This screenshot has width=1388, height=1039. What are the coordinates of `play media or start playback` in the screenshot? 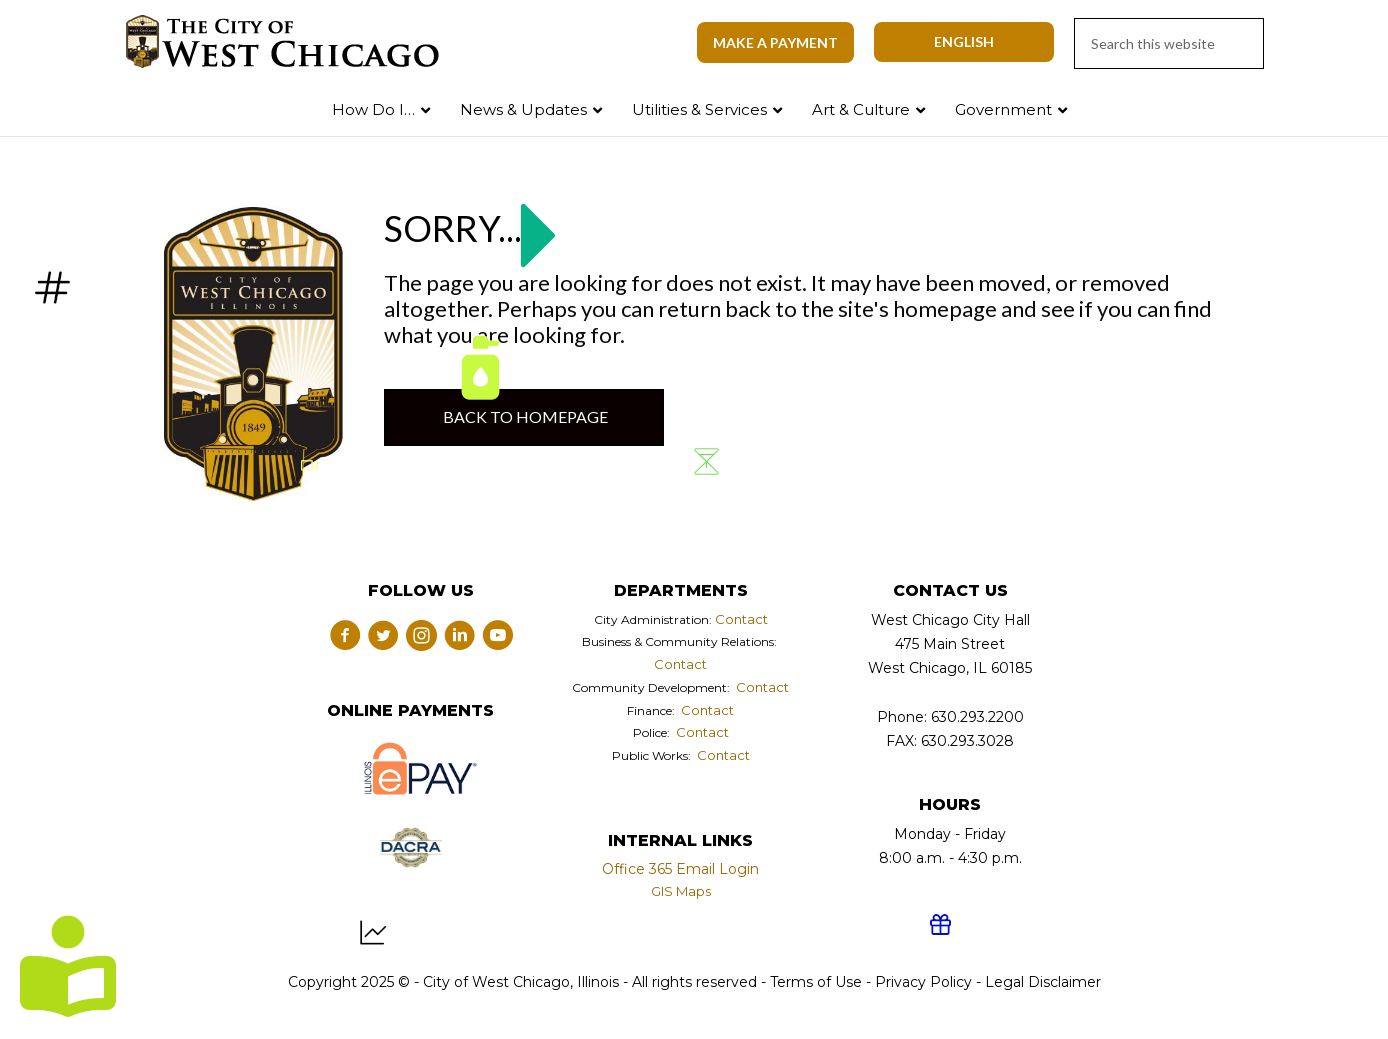 It's located at (538, 235).